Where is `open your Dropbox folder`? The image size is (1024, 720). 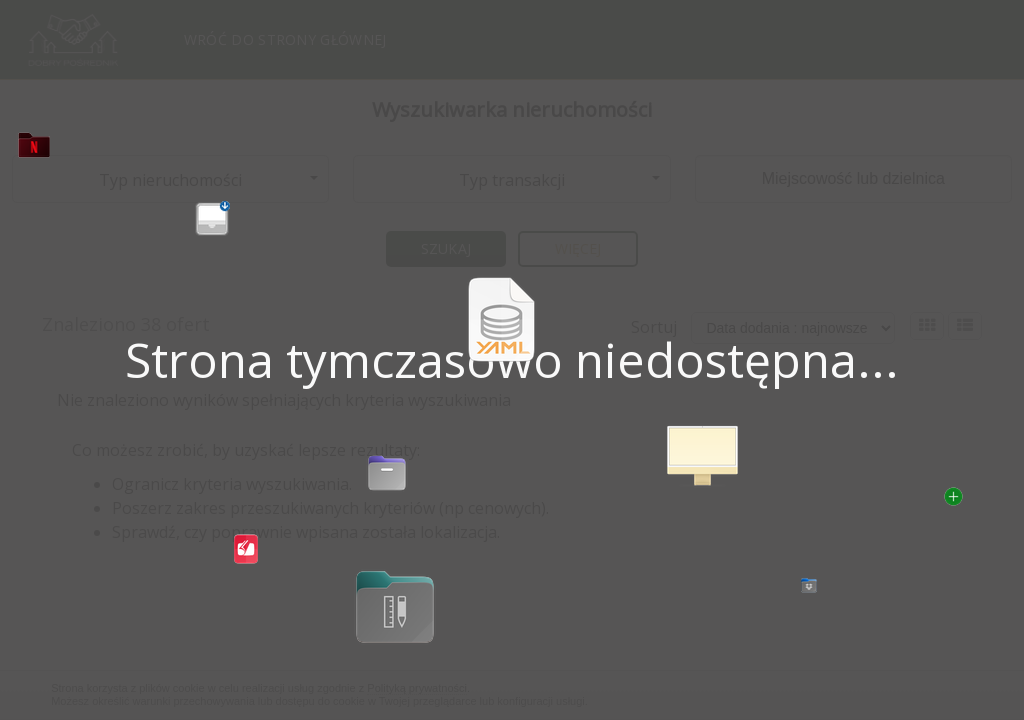
open your Dropbox folder is located at coordinates (809, 585).